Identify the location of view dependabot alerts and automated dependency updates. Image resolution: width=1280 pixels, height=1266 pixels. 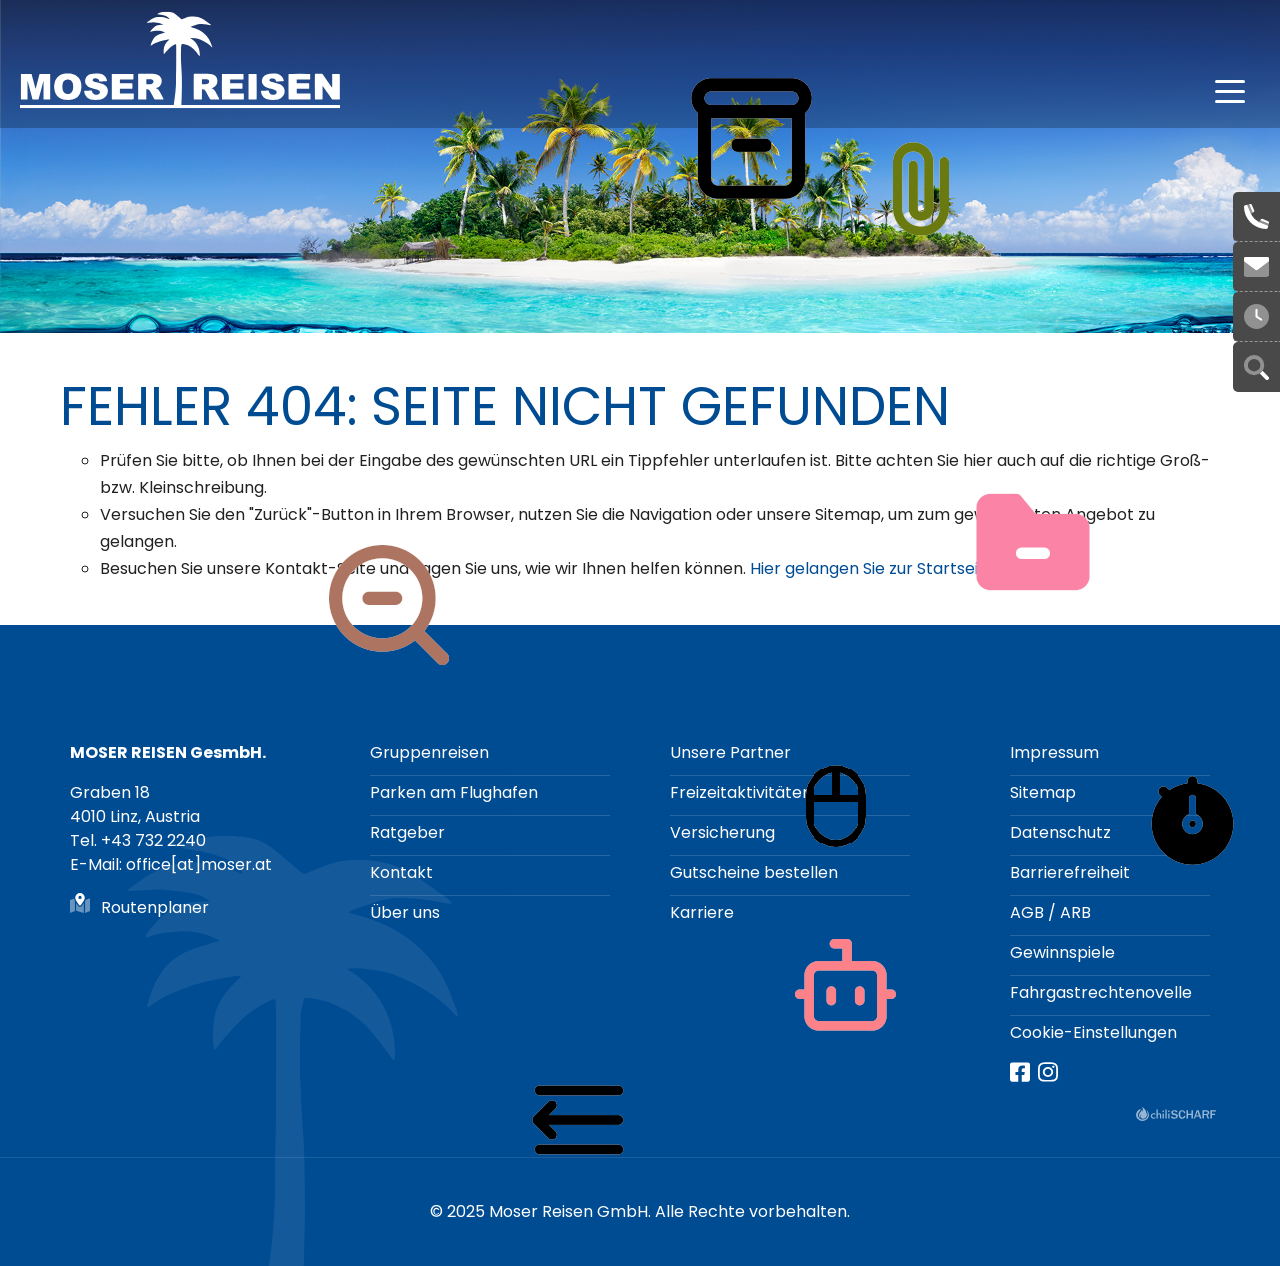
(845, 989).